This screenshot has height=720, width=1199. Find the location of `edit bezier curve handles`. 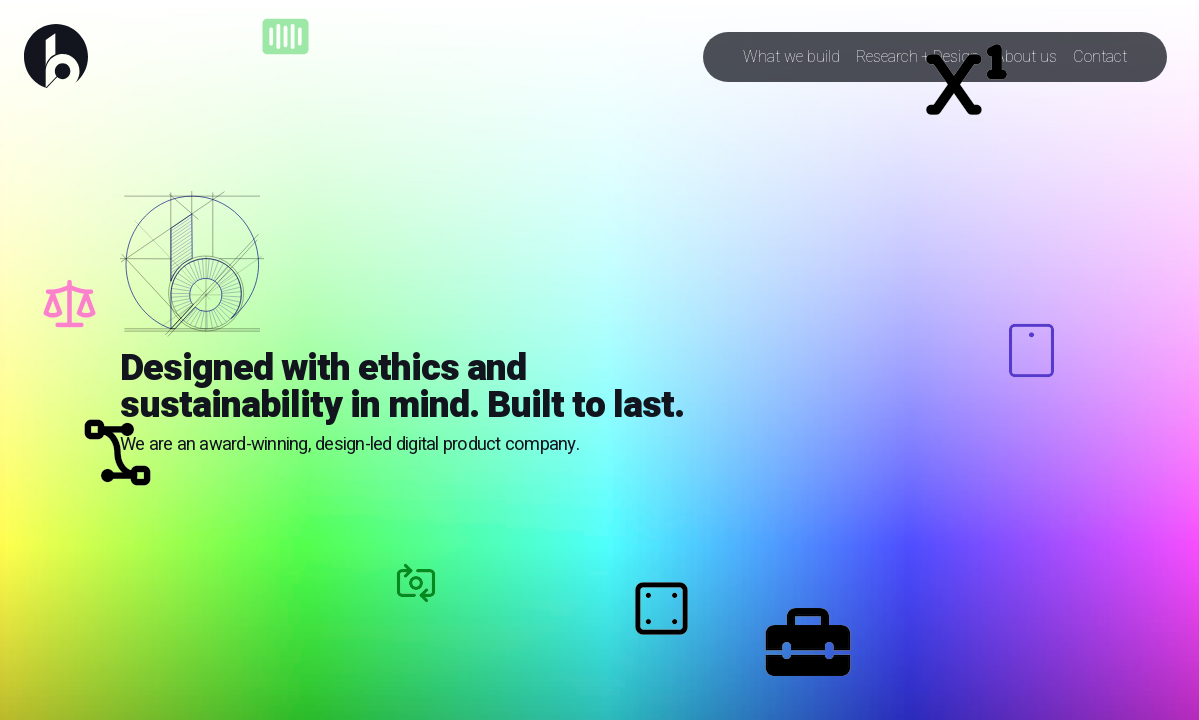

edit bezier curve handles is located at coordinates (117, 452).